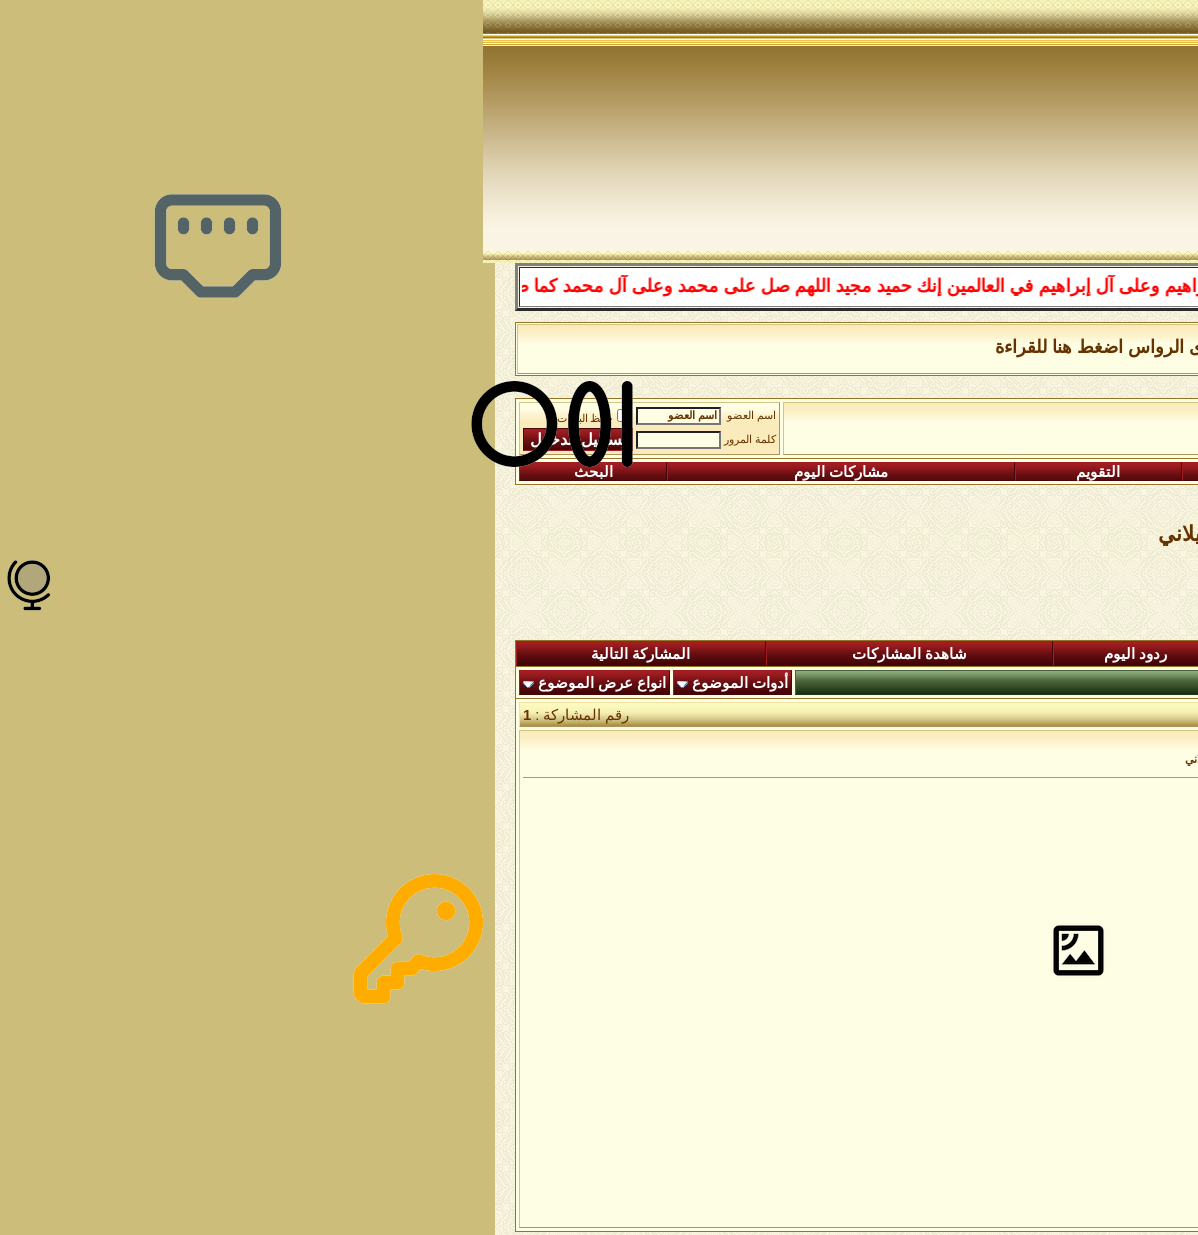 Image resolution: width=1198 pixels, height=1235 pixels. What do you see at coordinates (218, 246) in the screenshot?
I see `connect via ethernet or wired network` at bounding box center [218, 246].